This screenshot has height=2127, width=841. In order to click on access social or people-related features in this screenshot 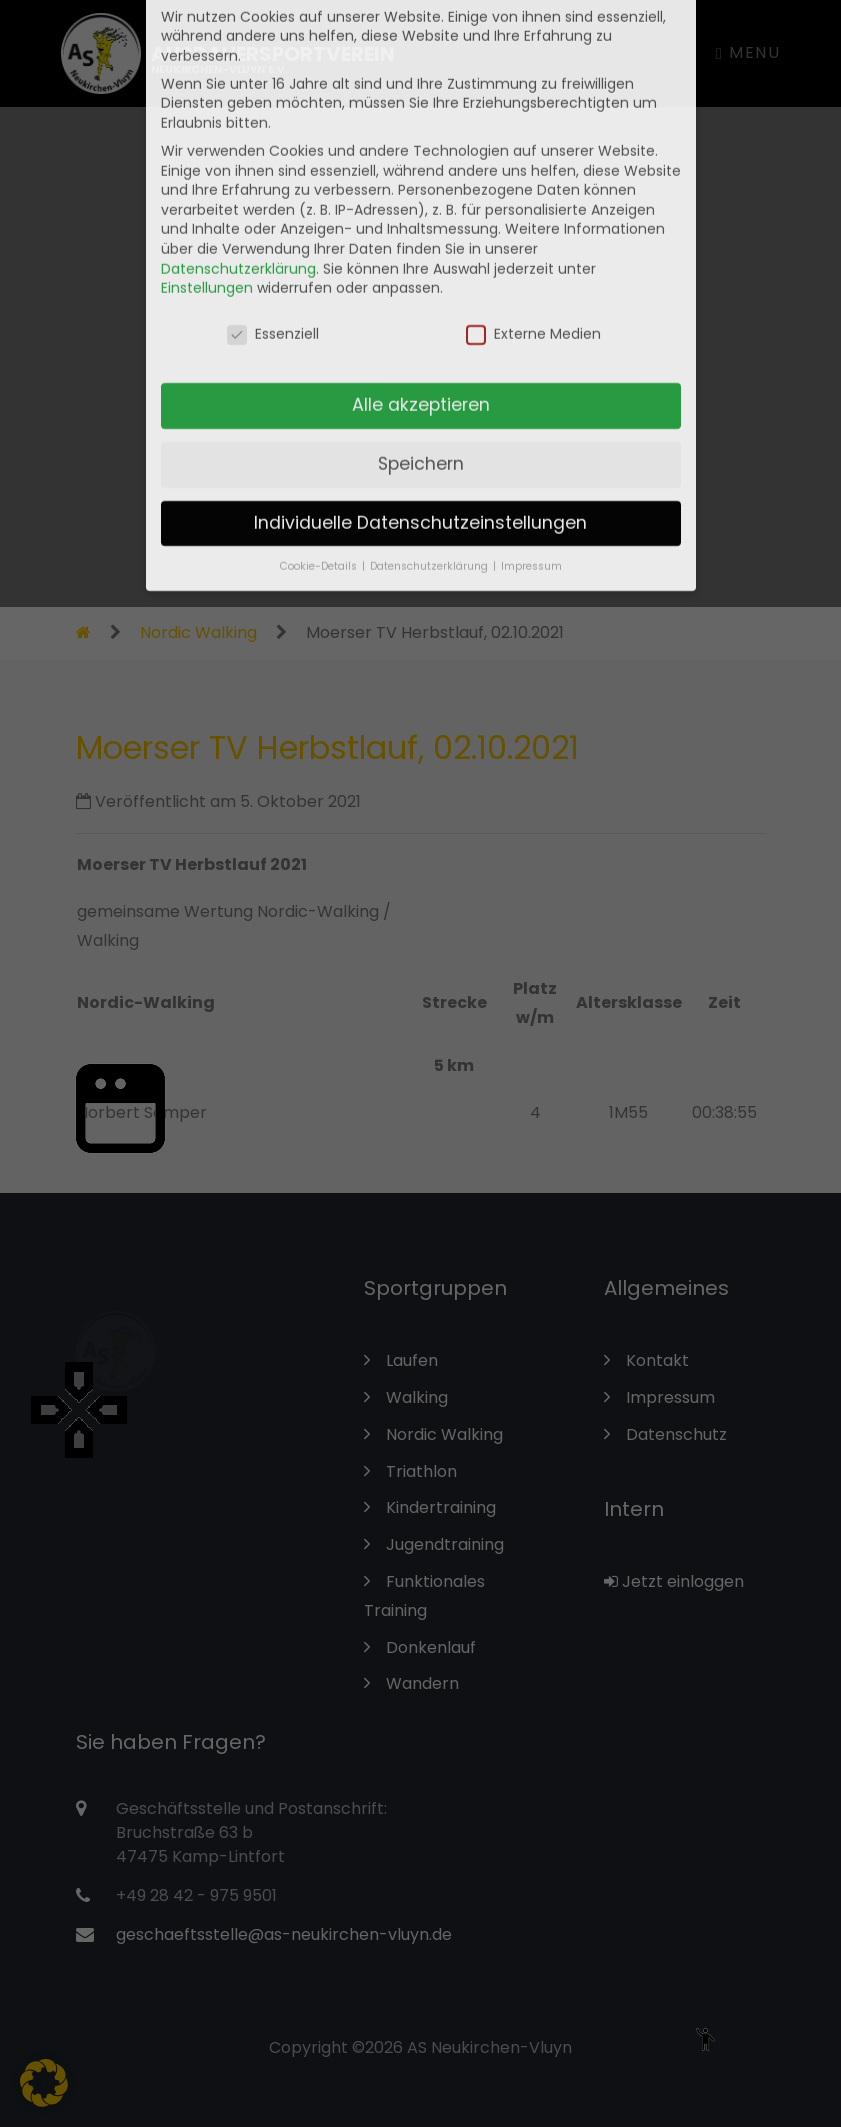, I will do `click(705, 2039)`.